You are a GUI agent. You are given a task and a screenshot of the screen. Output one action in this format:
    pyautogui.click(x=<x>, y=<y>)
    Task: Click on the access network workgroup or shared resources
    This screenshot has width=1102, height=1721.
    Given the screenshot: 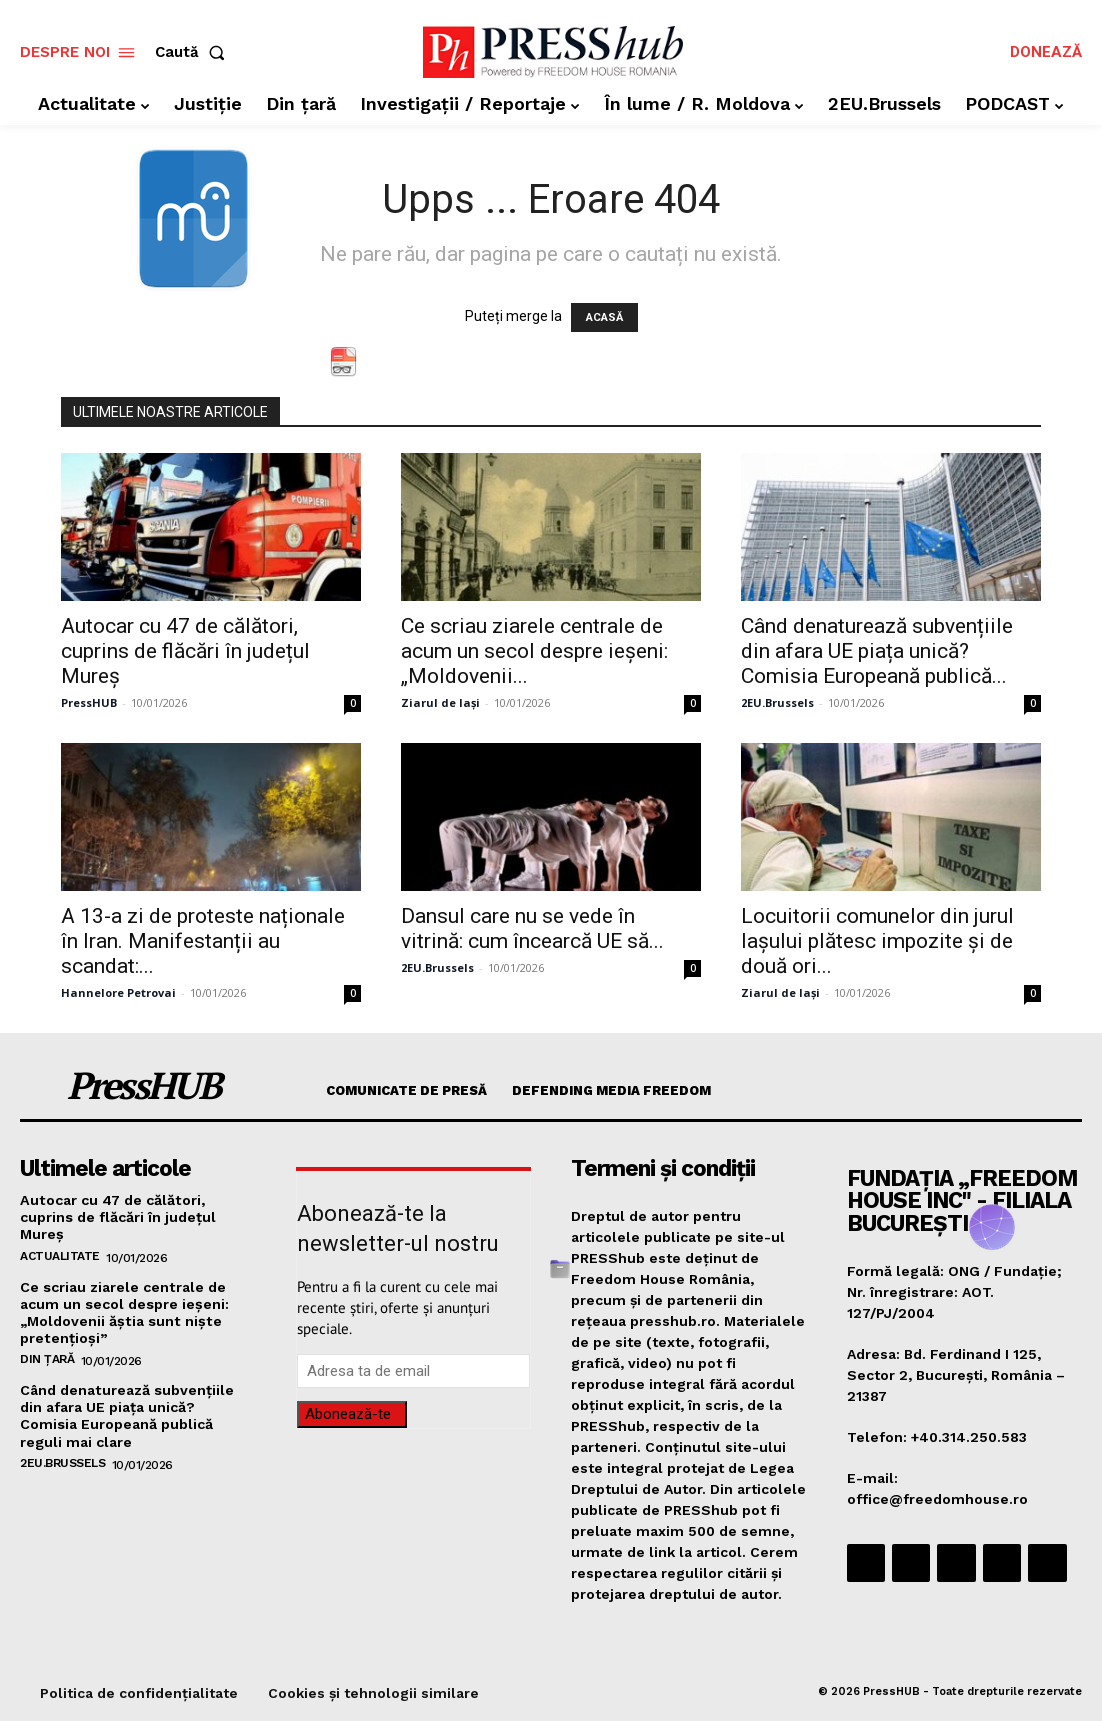 What is the action you would take?
    pyautogui.click(x=992, y=1227)
    